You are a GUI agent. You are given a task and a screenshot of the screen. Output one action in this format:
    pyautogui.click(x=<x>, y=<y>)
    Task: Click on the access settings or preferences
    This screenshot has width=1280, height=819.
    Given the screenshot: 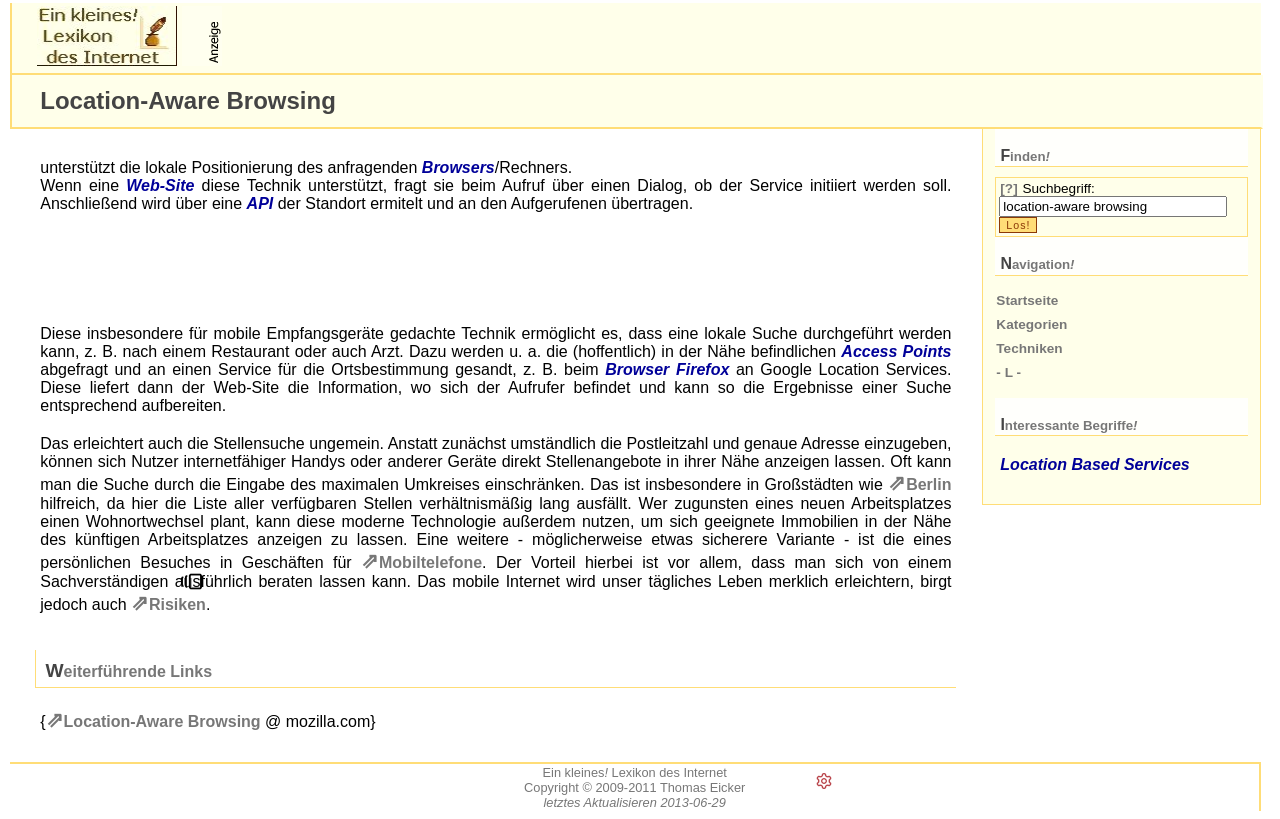 What is the action you would take?
    pyautogui.click(x=824, y=781)
    